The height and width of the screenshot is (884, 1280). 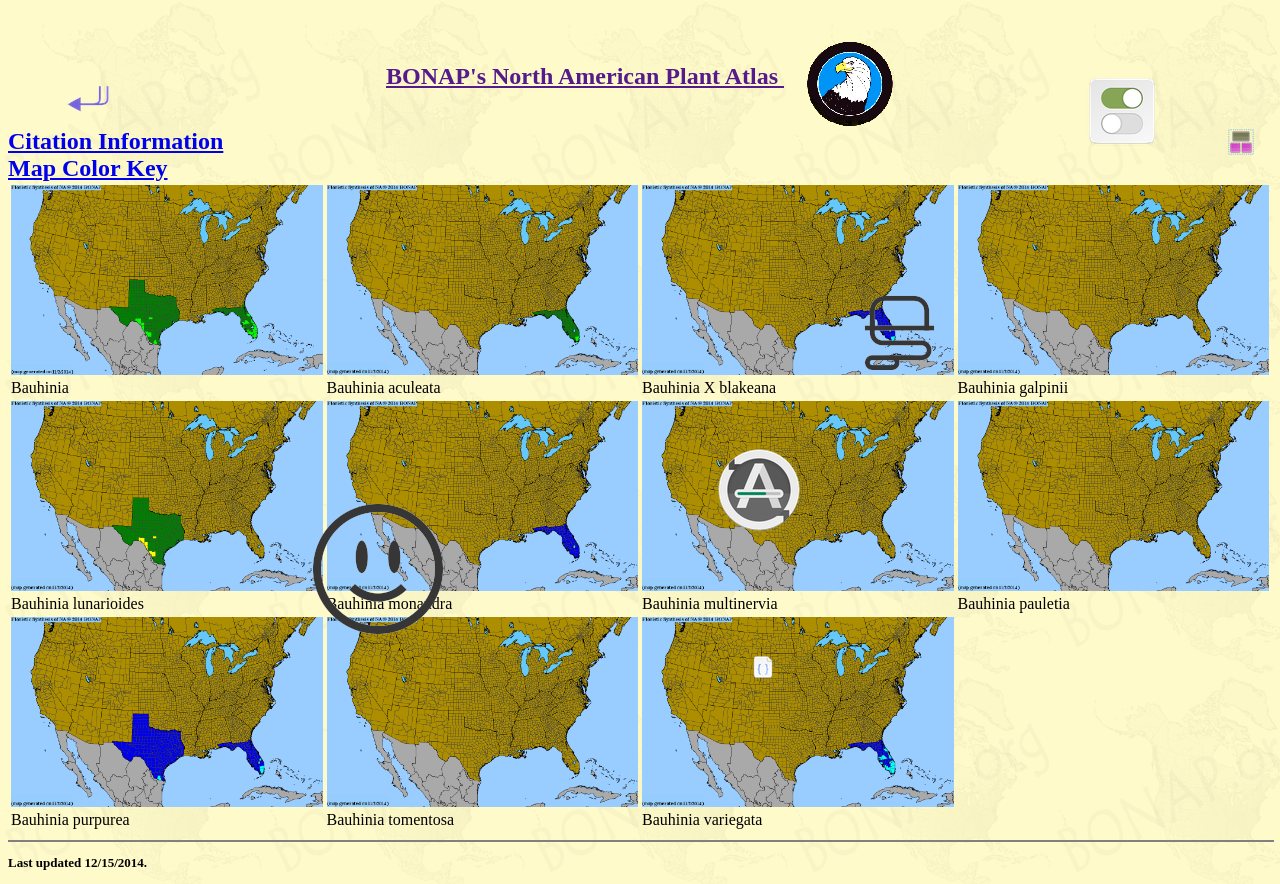 I want to click on select all items in the current view, so click(x=1241, y=142).